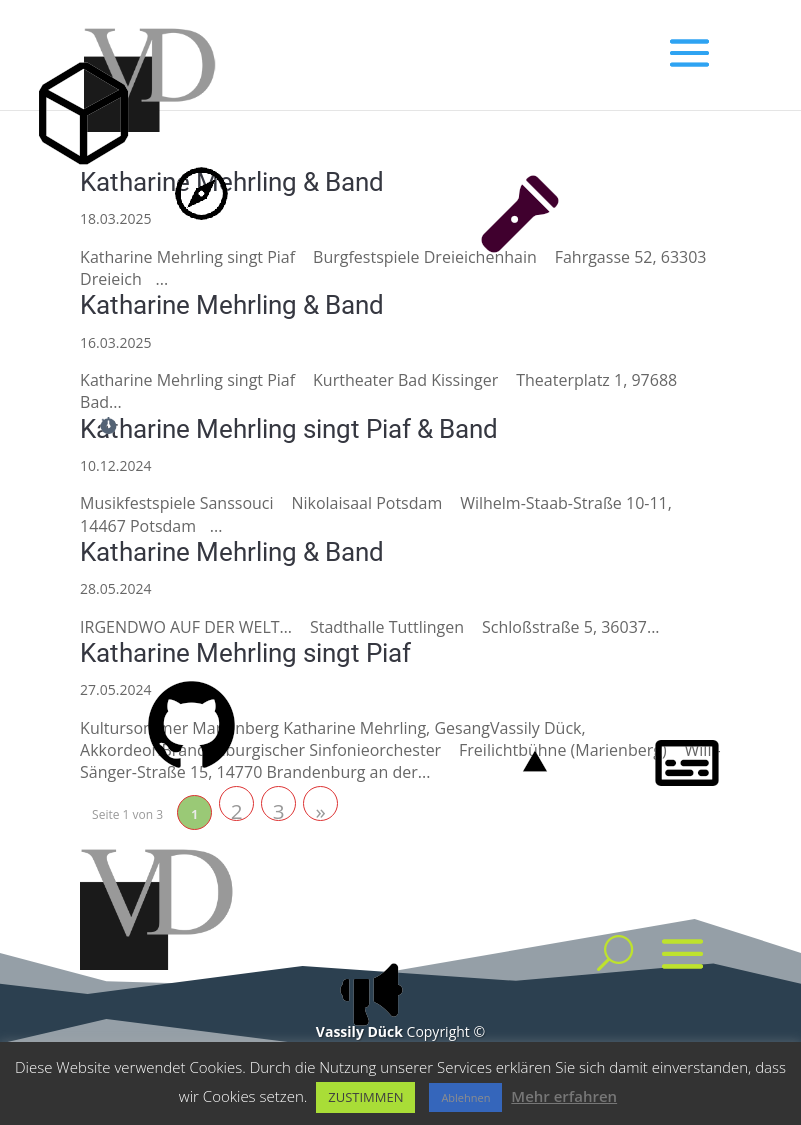 This screenshot has width=801, height=1125. What do you see at coordinates (83, 114) in the screenshot?
I see `indicates a method or function in code` at bounding box center [83, 114].